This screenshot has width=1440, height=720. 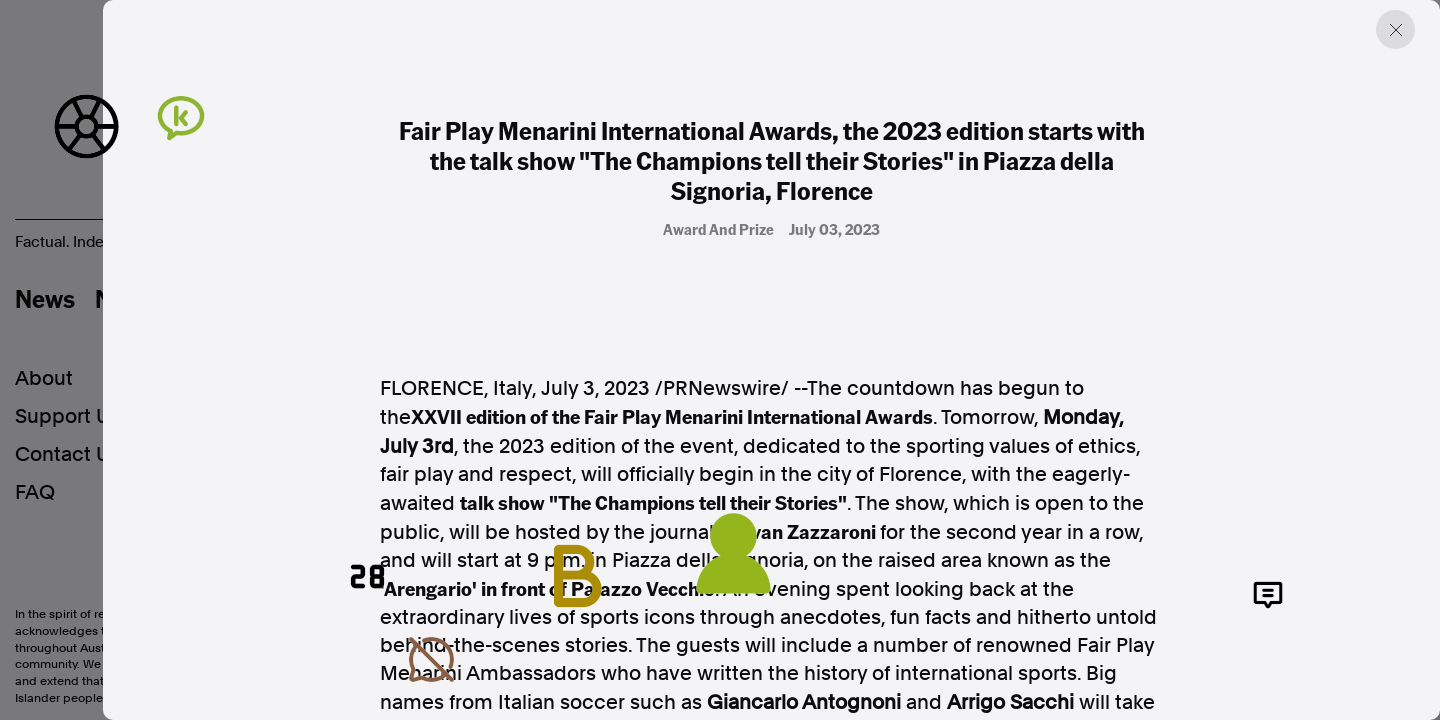 What do you see at coordinates (733, 556) in the screenshot?
I see `view your profile` at bounding box center [733, 556].